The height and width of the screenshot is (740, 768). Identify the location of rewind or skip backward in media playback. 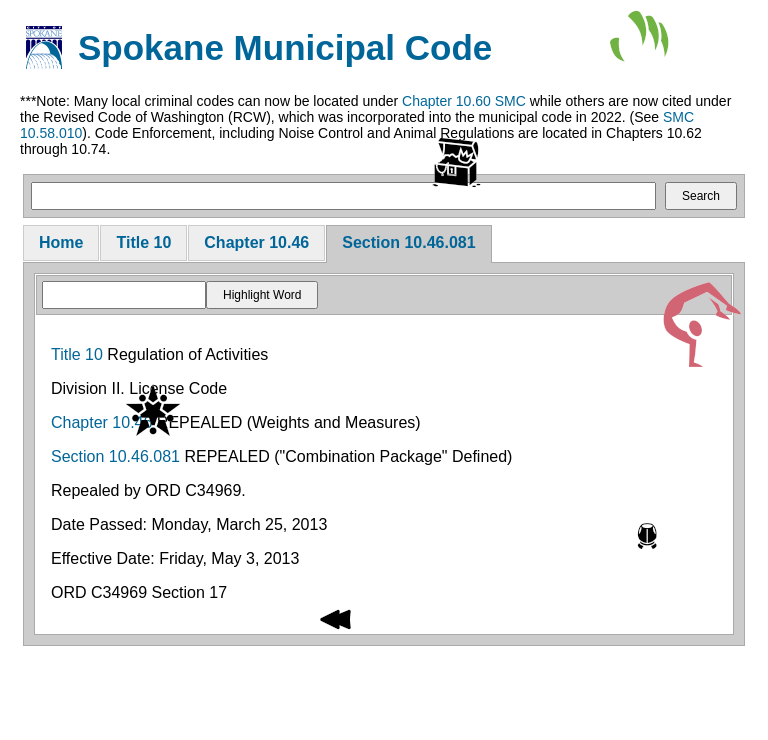
(335, 619).